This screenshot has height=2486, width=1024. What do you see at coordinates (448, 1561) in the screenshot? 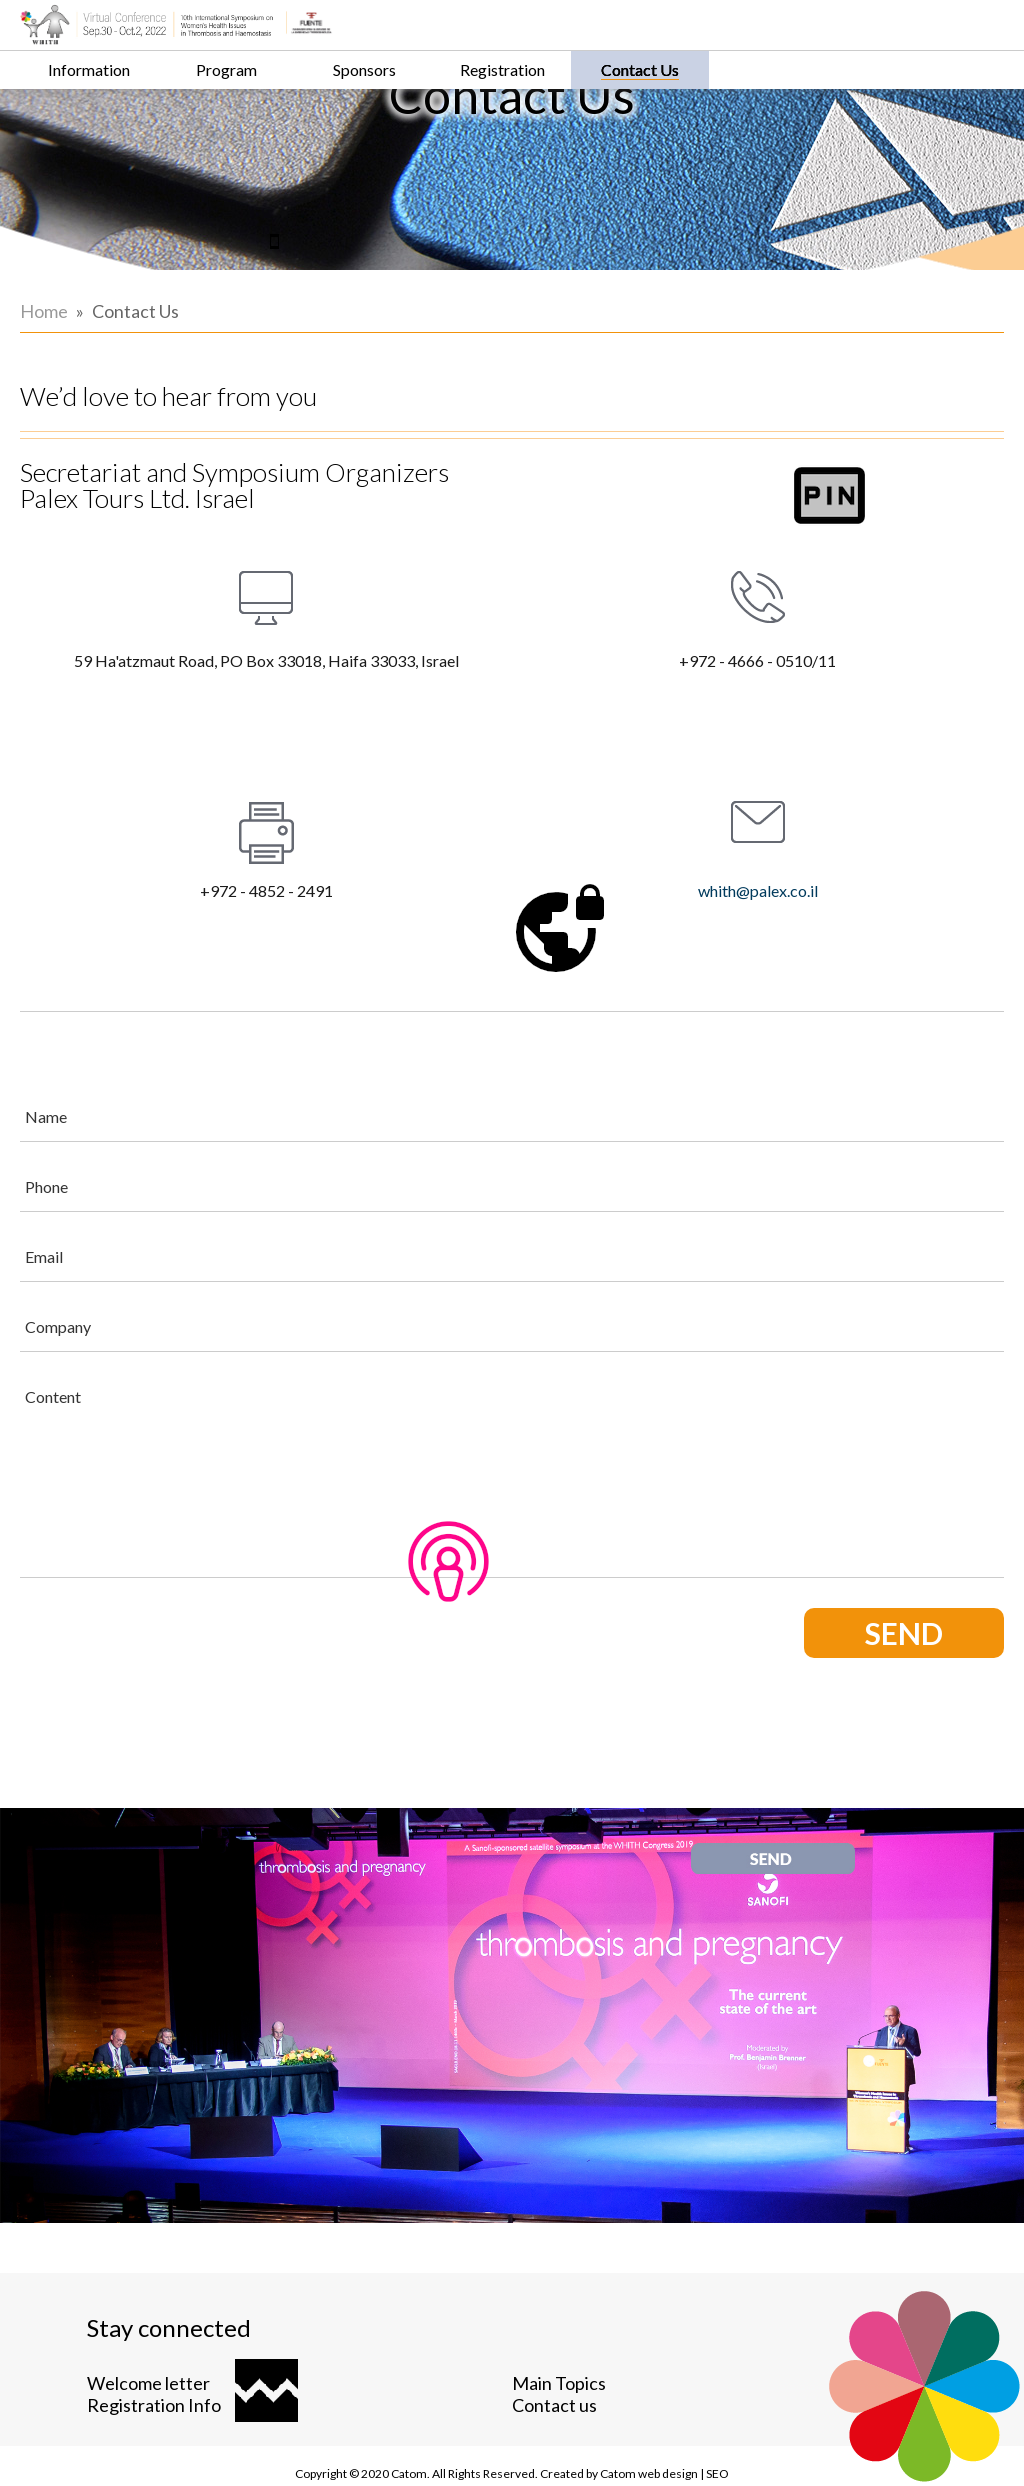
I see `open apple podcasts` at bounding box center [448, 1561].